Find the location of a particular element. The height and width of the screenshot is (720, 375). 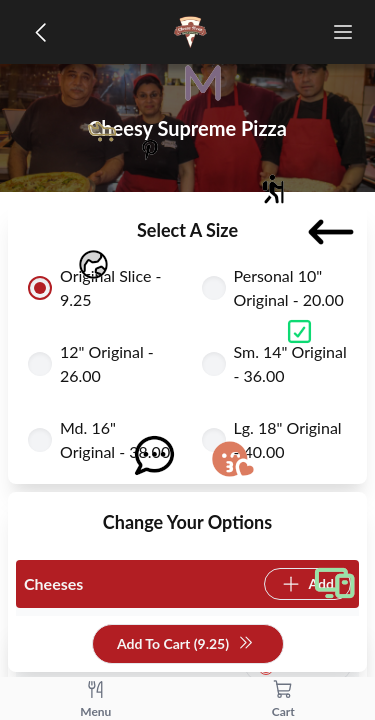

open Pinterest app is located at coordinates (150, 150).